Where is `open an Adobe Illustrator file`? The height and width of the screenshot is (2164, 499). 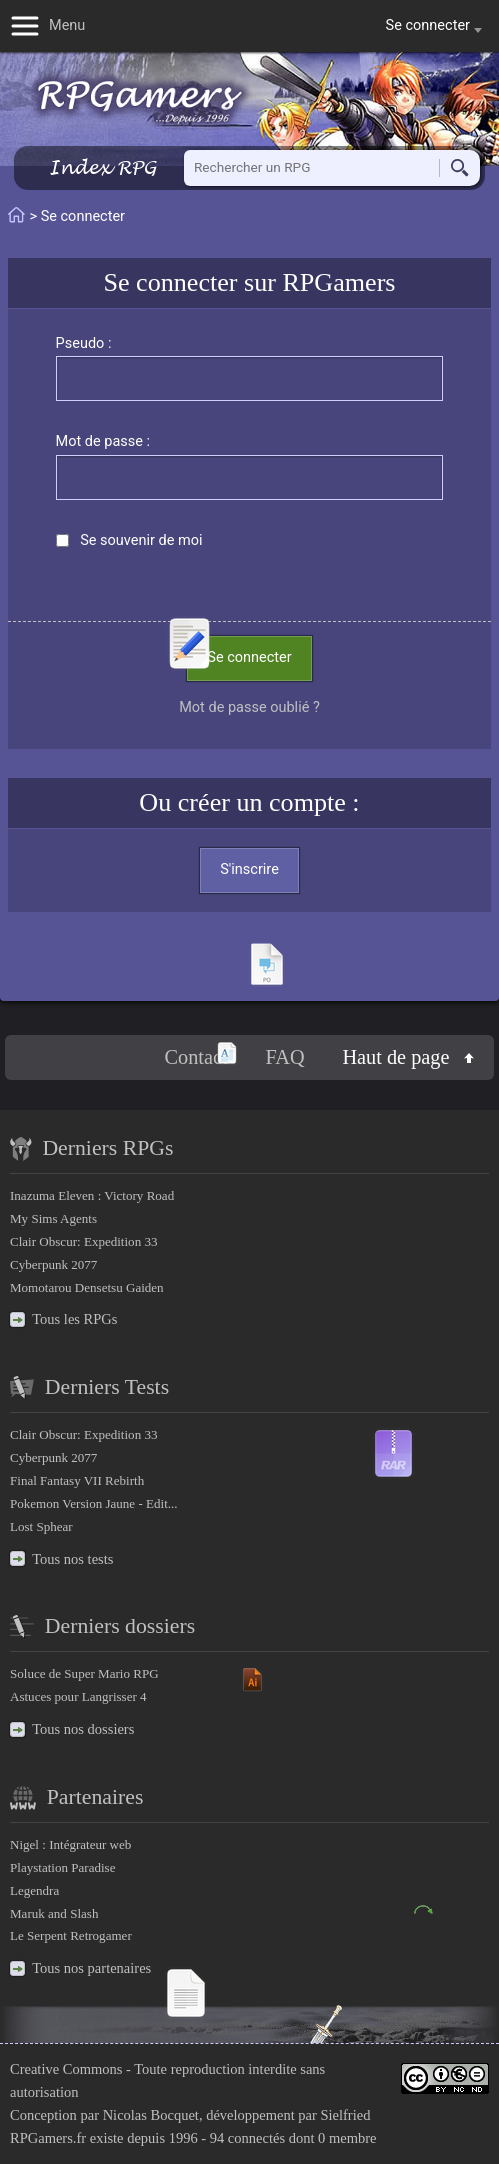
open an Adobe Illustrator file is located at coordinates (252, 1679).